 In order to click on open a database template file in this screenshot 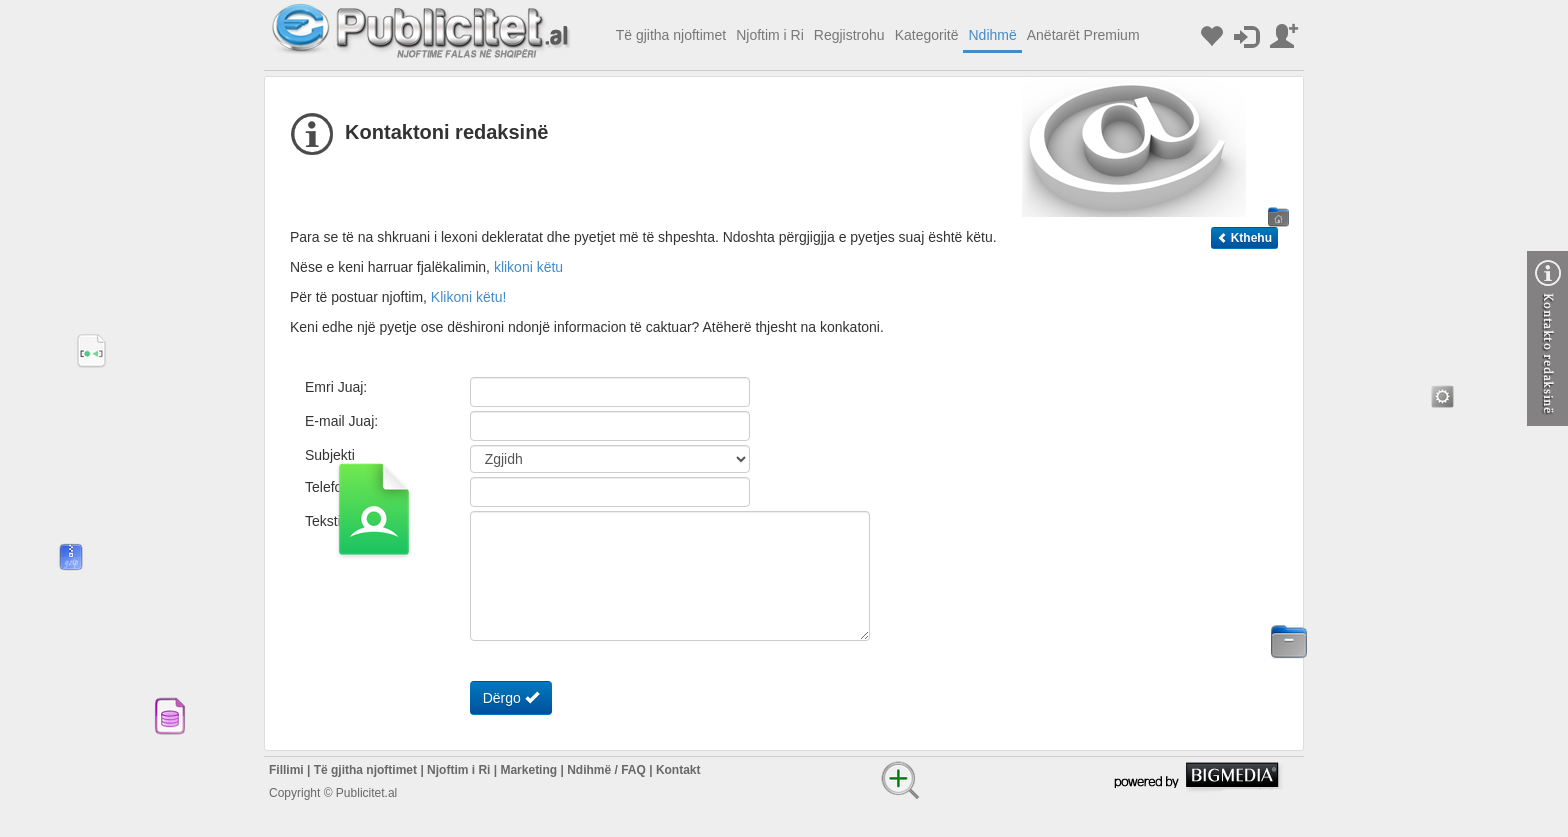, I will do `click(170, 716)`.